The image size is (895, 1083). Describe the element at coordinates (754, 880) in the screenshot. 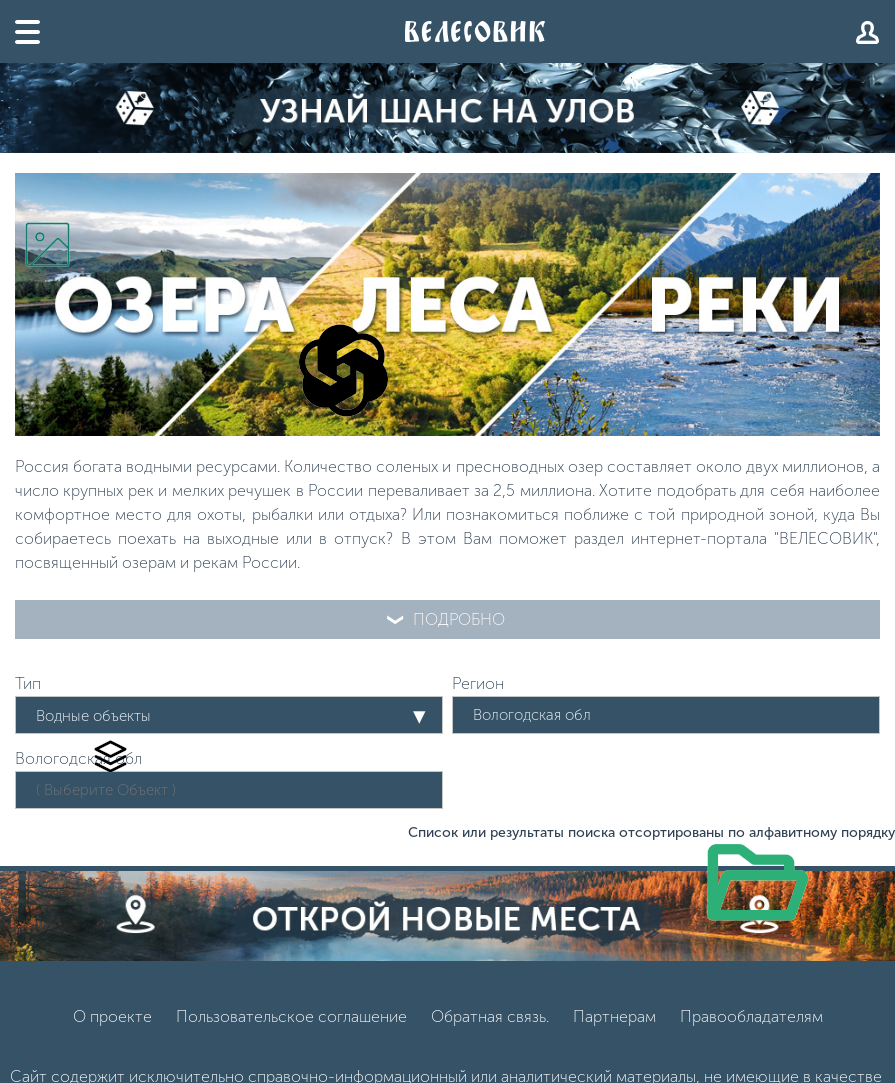

I see `open a folder to view its contents` at that location.